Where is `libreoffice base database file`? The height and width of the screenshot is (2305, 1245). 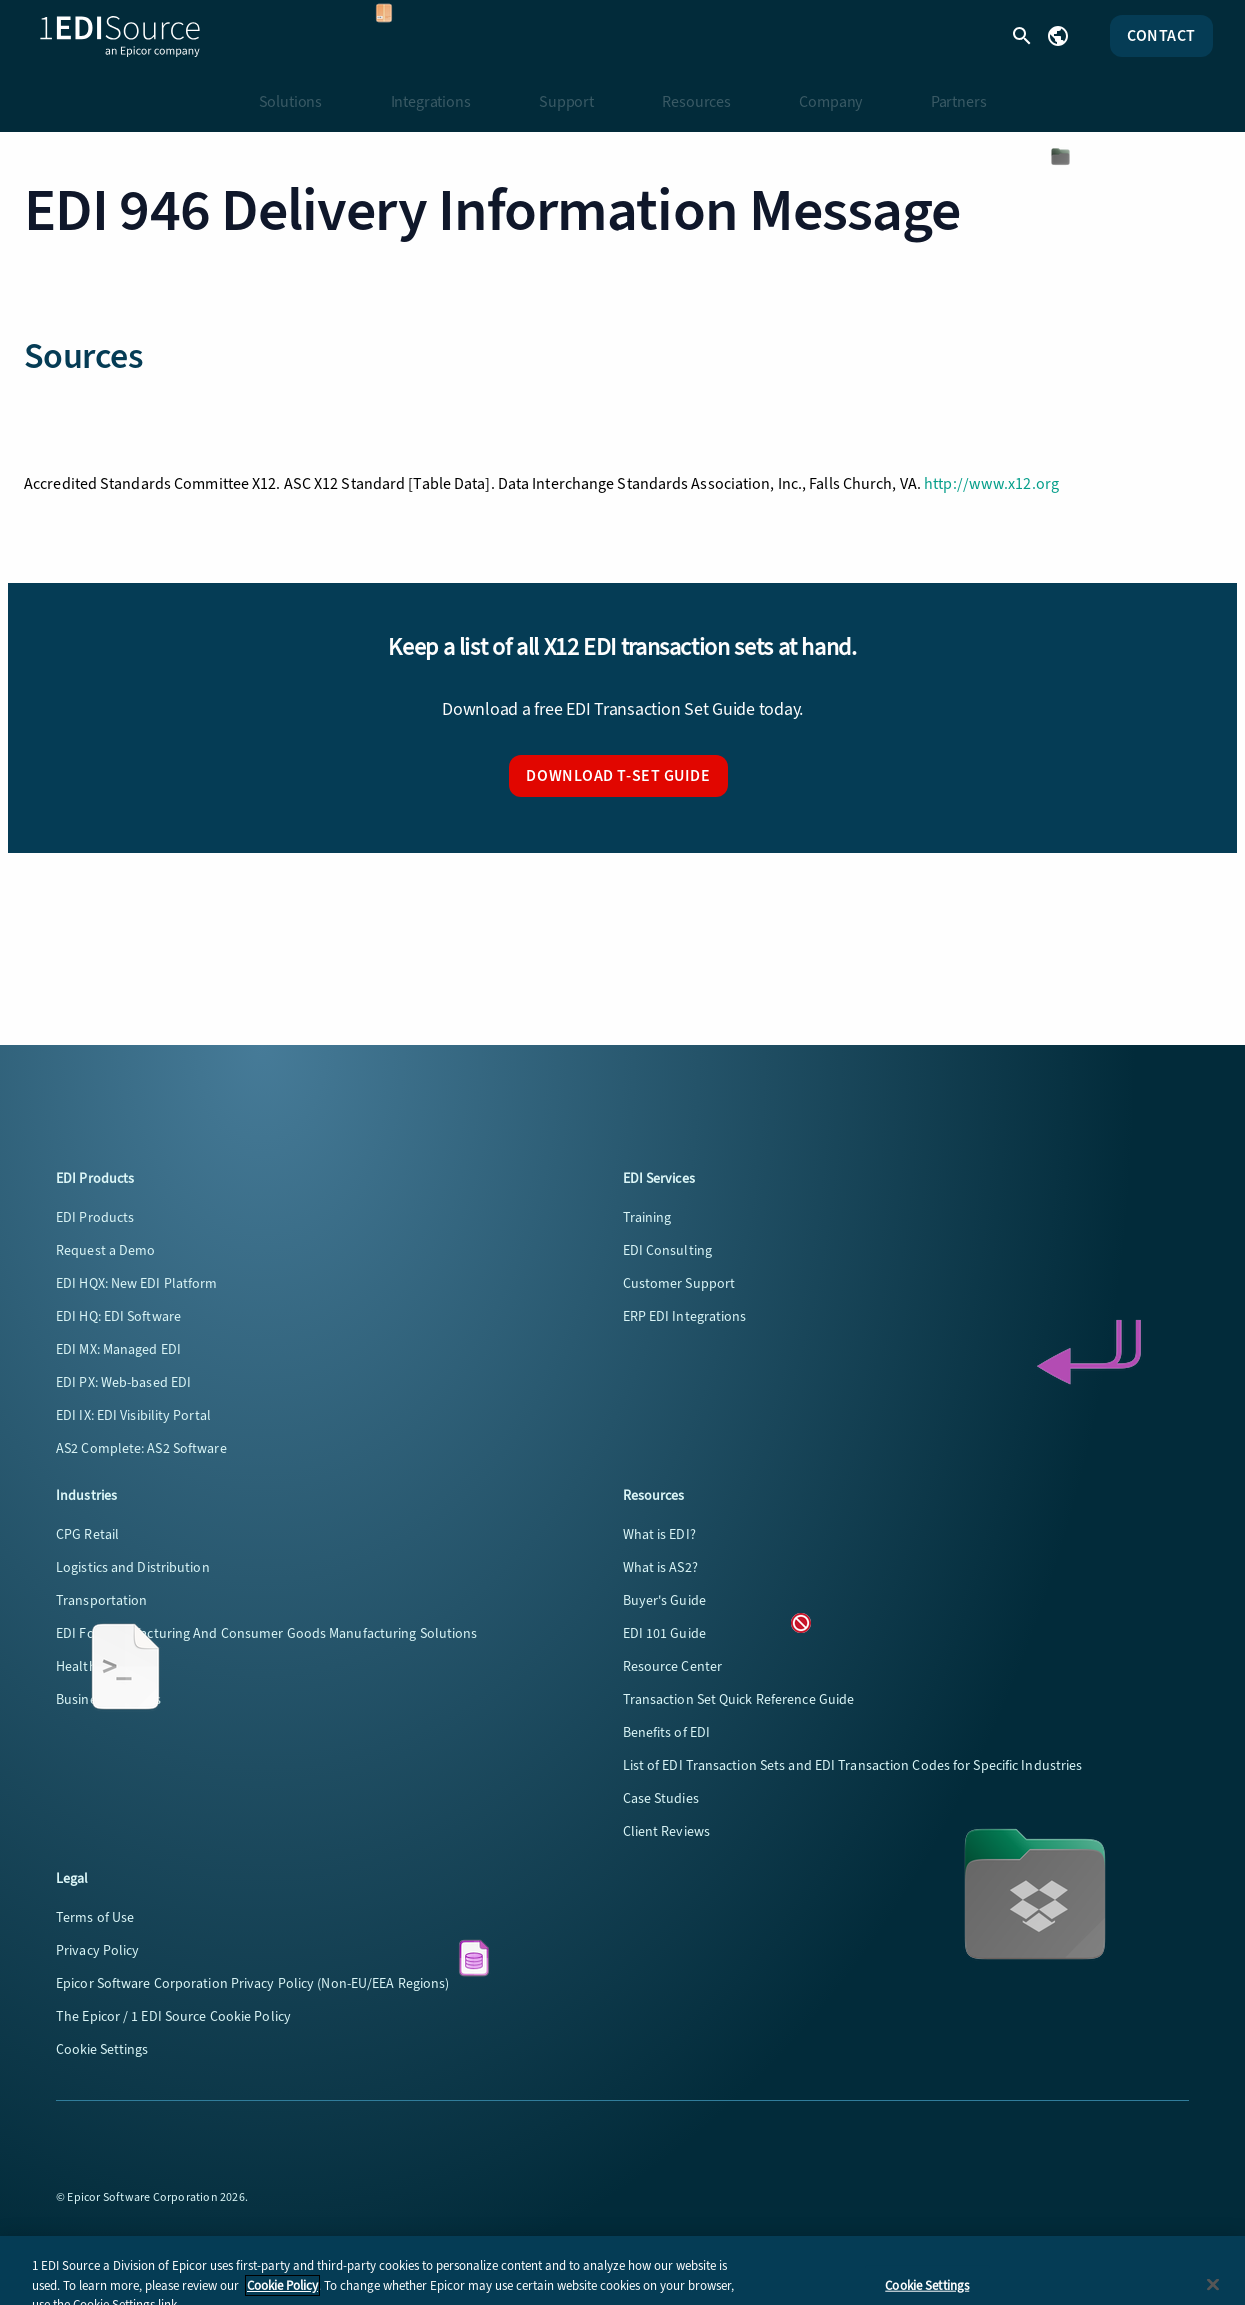
libreoffice base database file is located at coordinates (474, 1958).